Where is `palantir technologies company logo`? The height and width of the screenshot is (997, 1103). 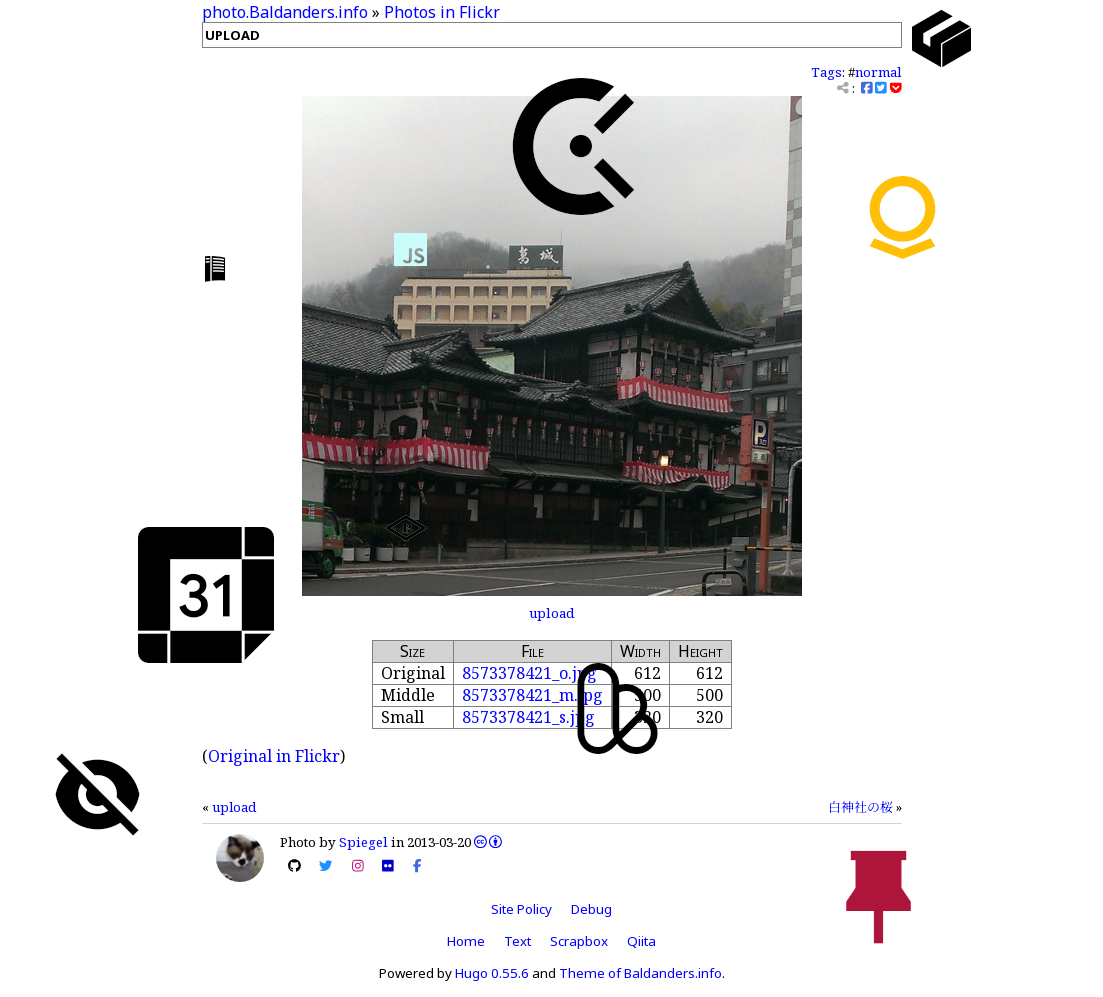
palantir technologies company logo is located at coordinates (902, 217).